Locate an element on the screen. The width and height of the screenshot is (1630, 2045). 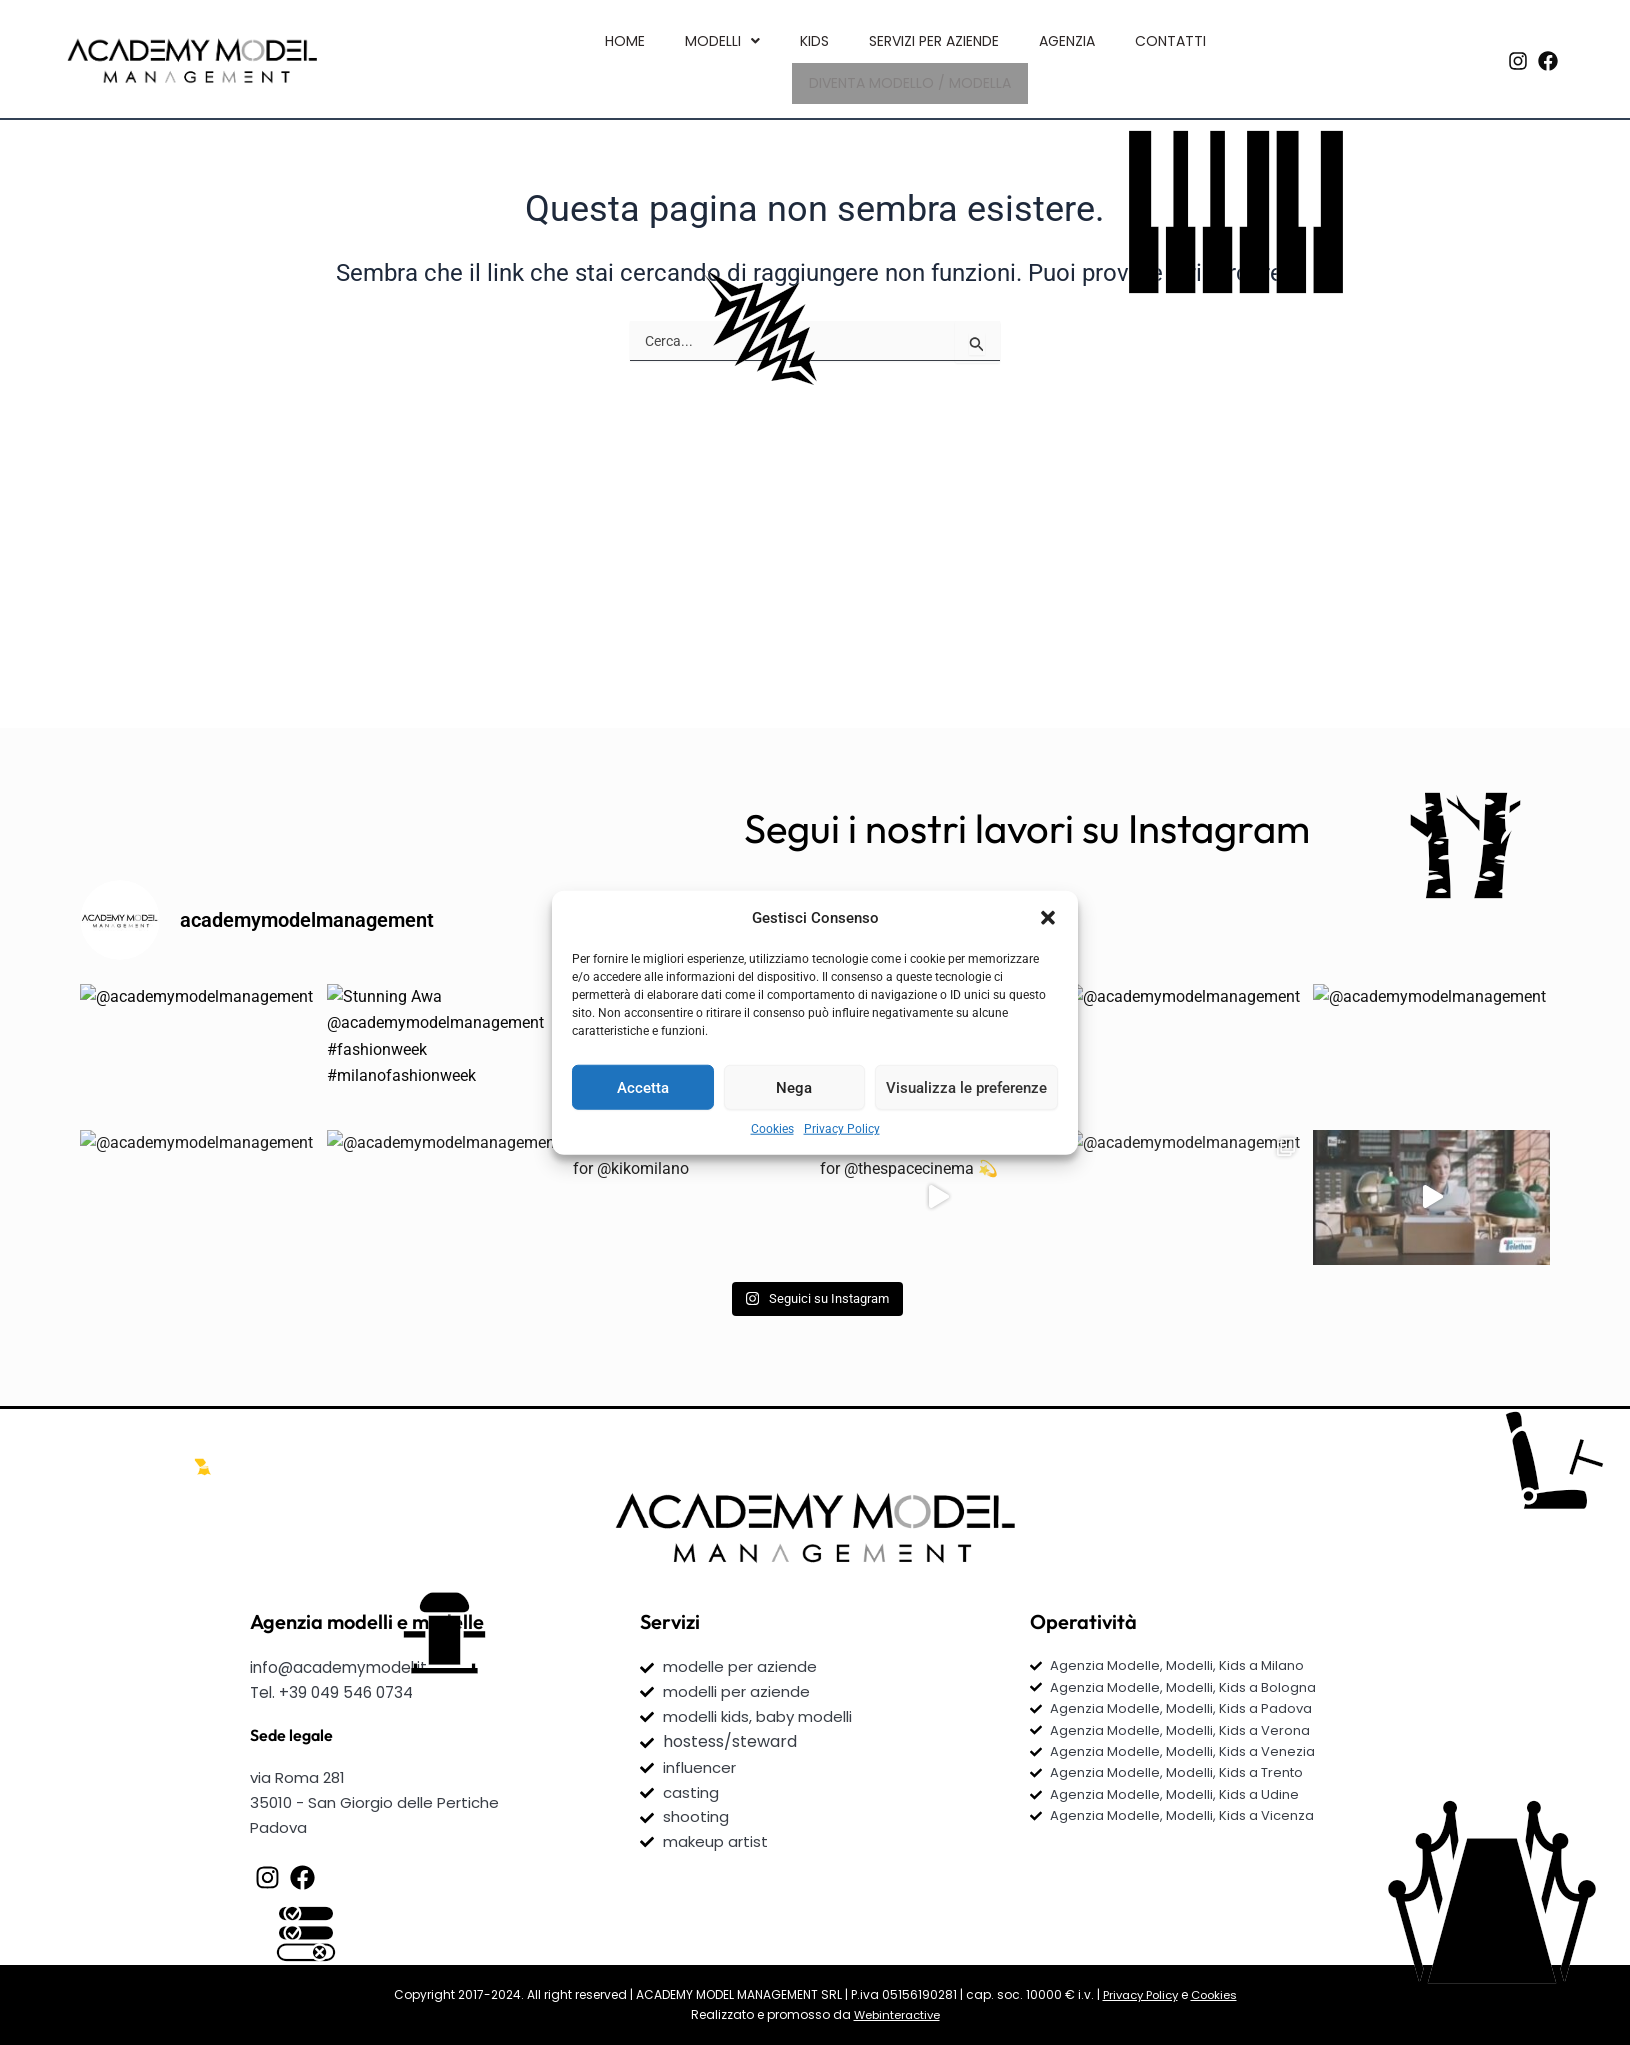
indicates a docking or mooring point in a nautical game is located at coordinates (444, 1631).